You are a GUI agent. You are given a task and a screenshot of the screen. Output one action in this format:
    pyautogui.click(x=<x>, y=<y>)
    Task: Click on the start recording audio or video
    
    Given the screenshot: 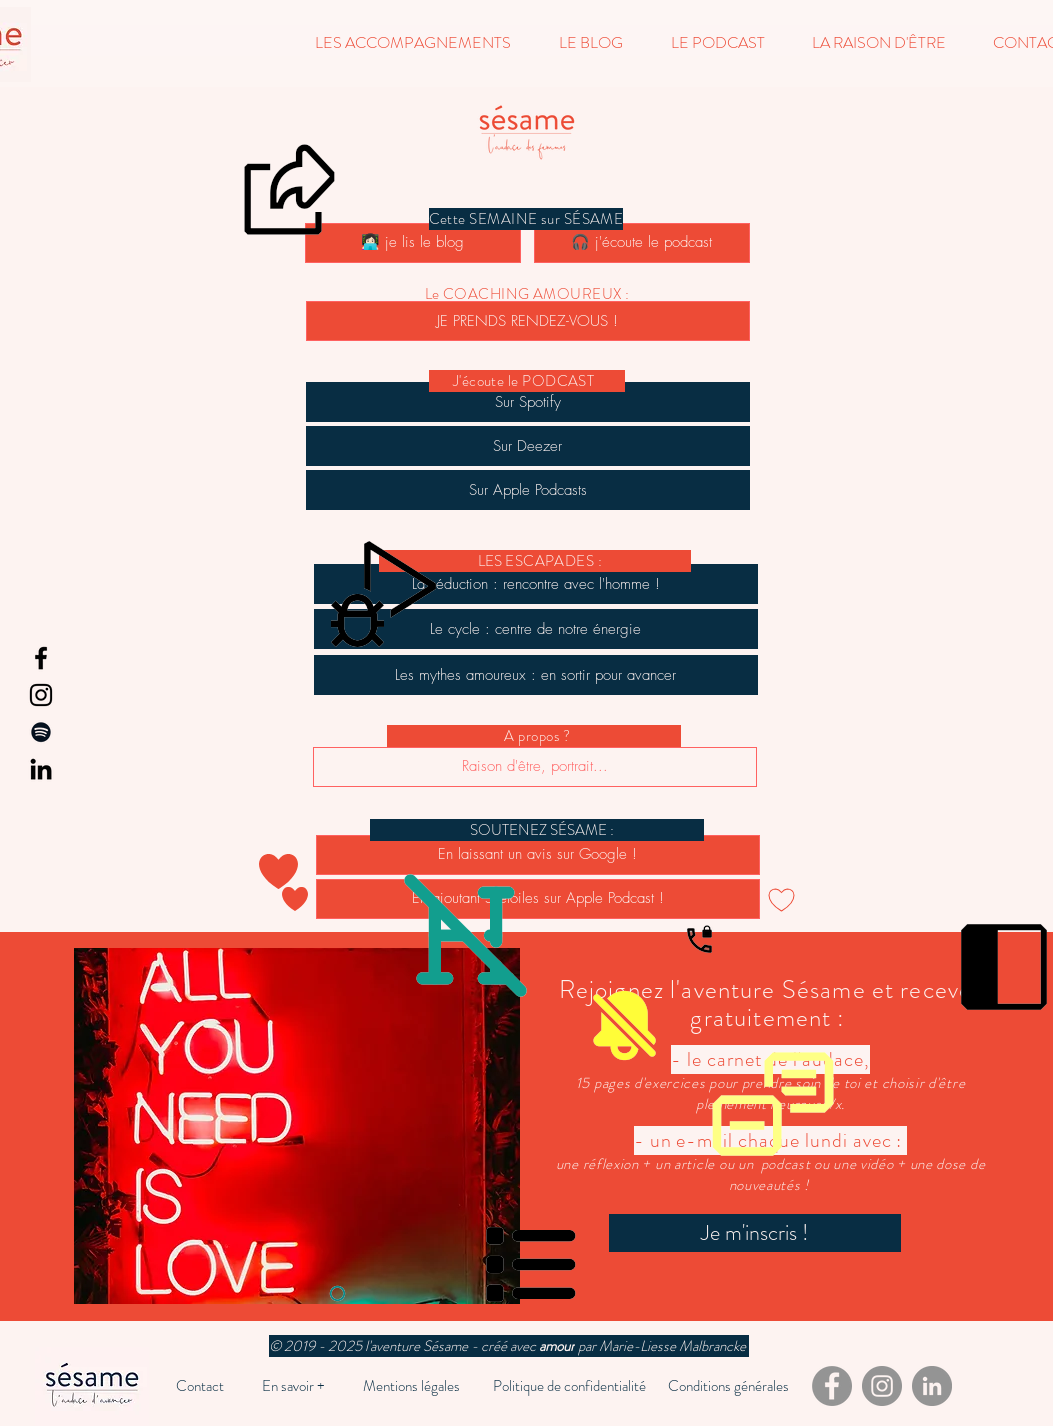 What is the action you would take?
    pyautogui.click(x=337, y=1293)
    